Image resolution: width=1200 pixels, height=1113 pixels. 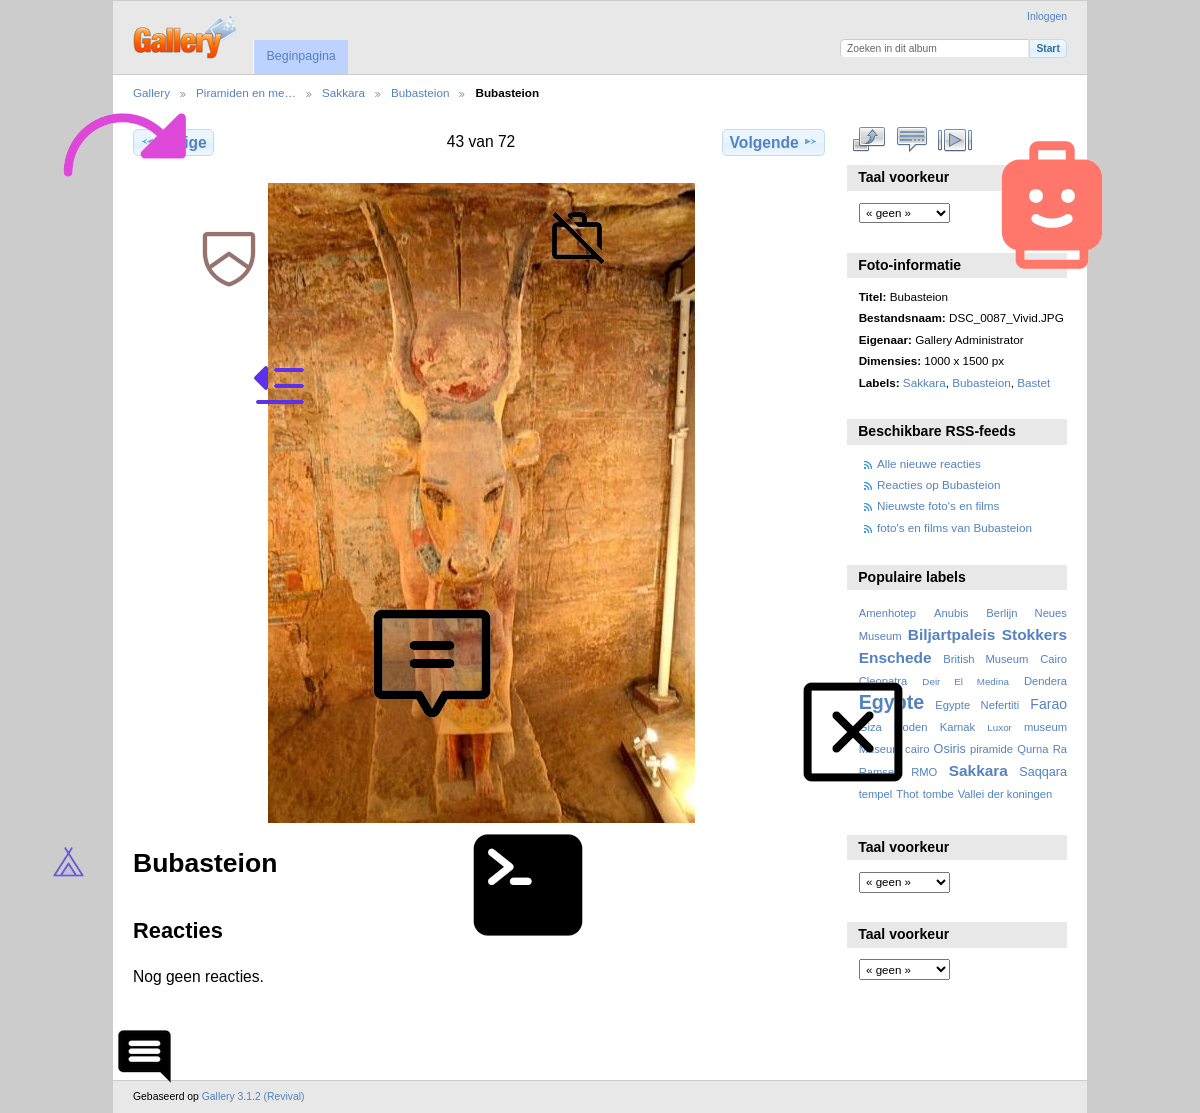 What do you see at coordinates (229, 256) in the screenshot?
I see `access security or protection settings` at bounding box center [229, 256].